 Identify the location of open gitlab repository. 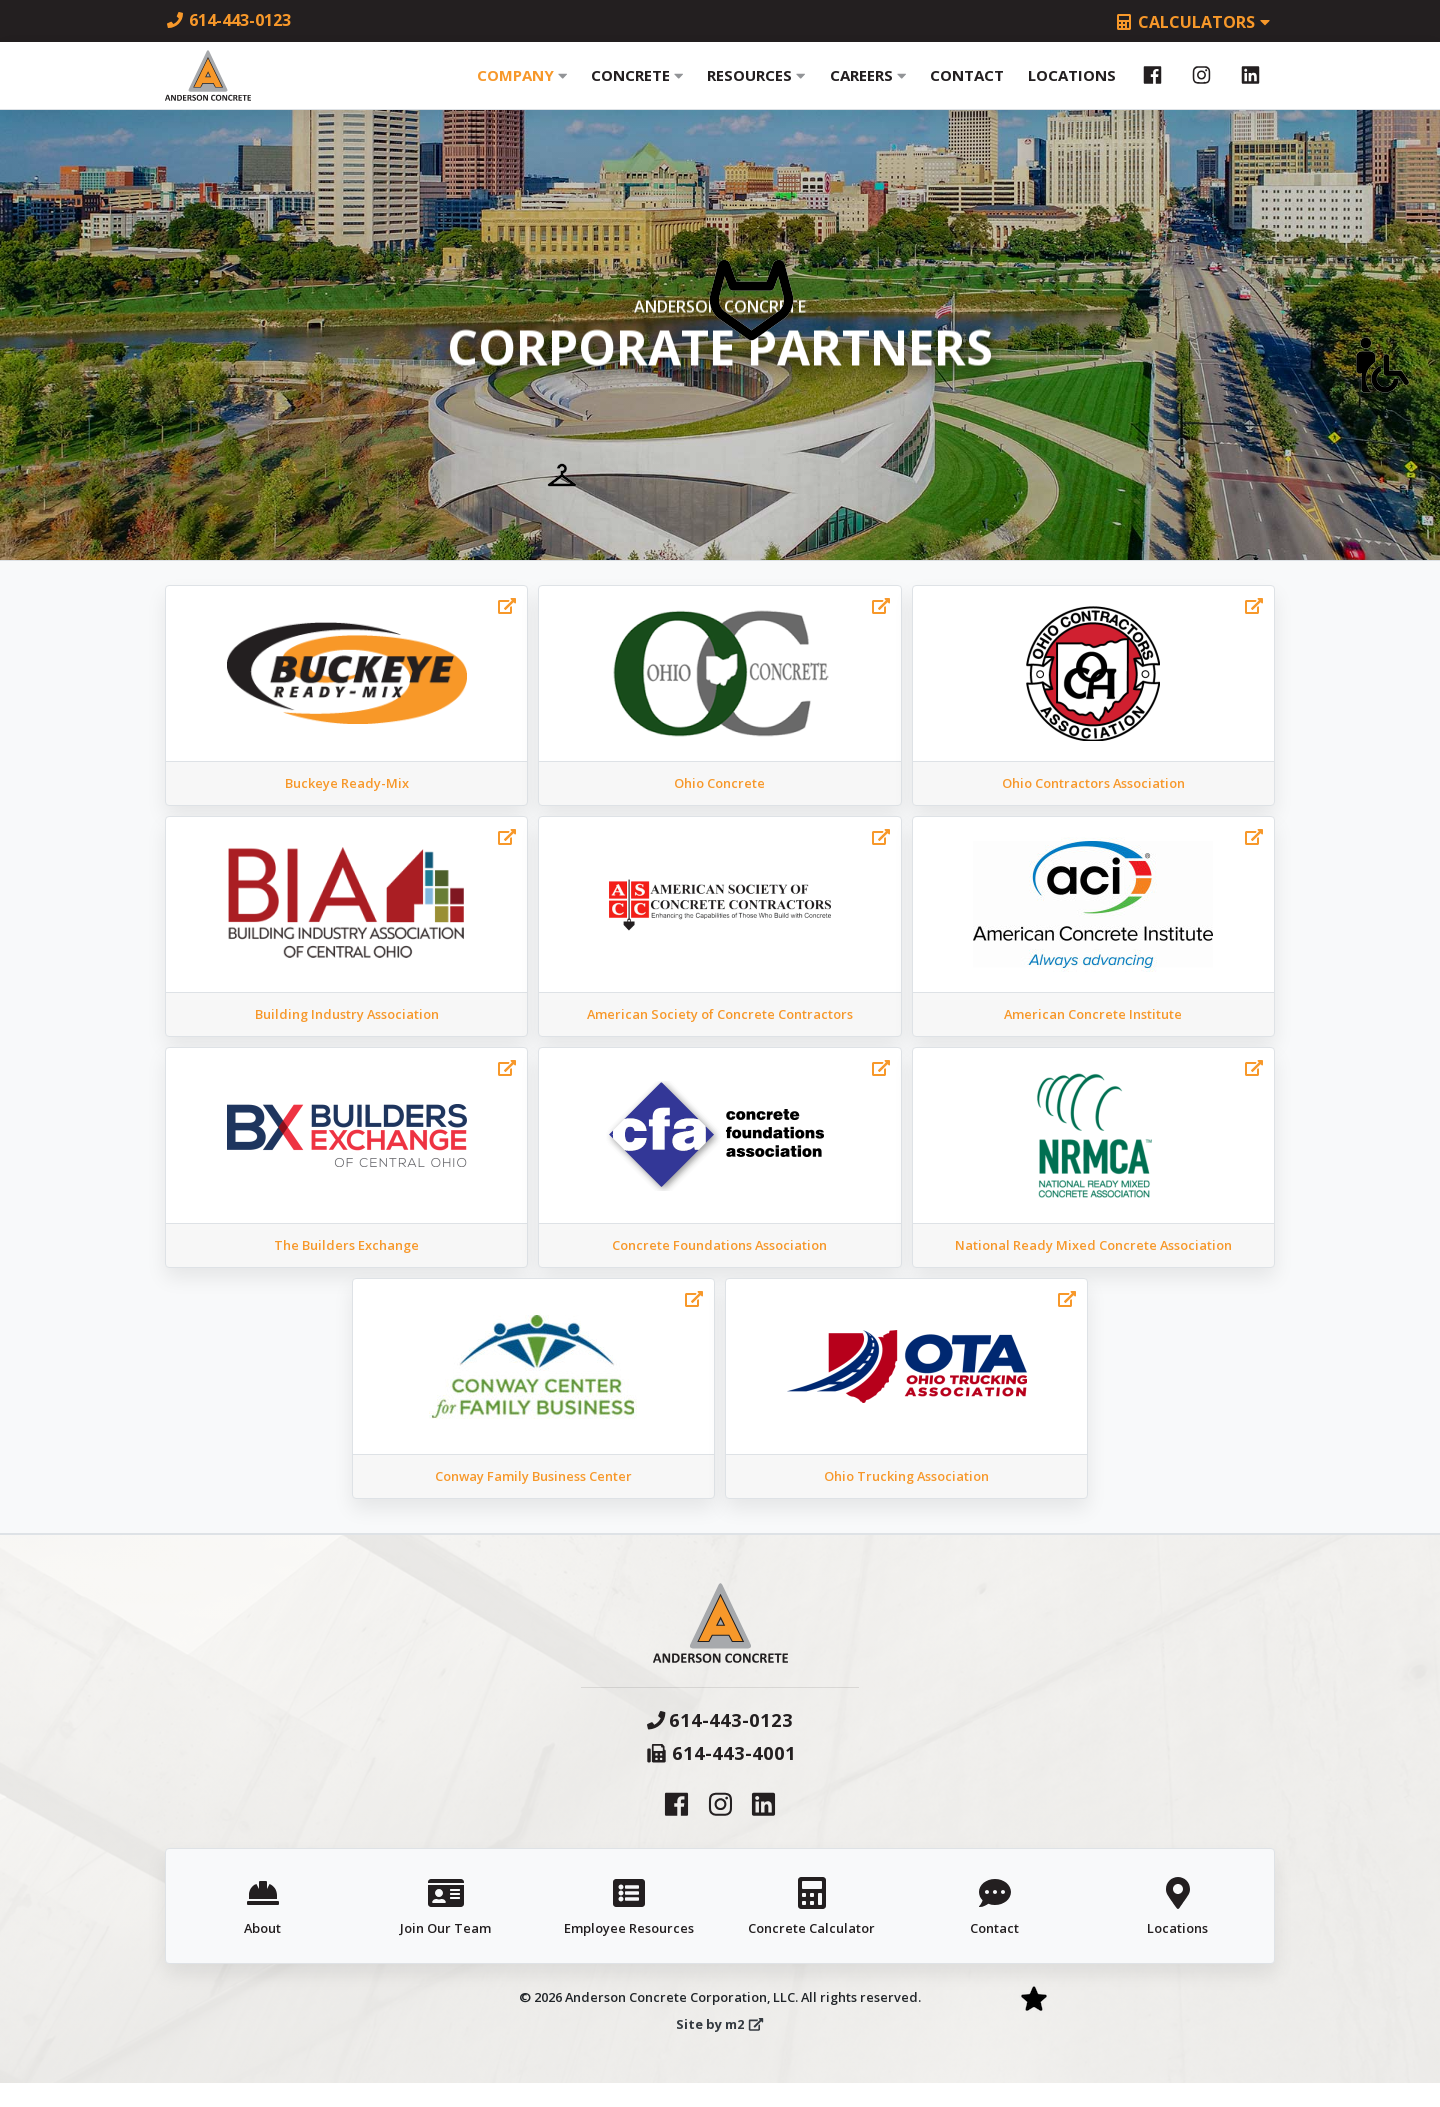
(751, 298).